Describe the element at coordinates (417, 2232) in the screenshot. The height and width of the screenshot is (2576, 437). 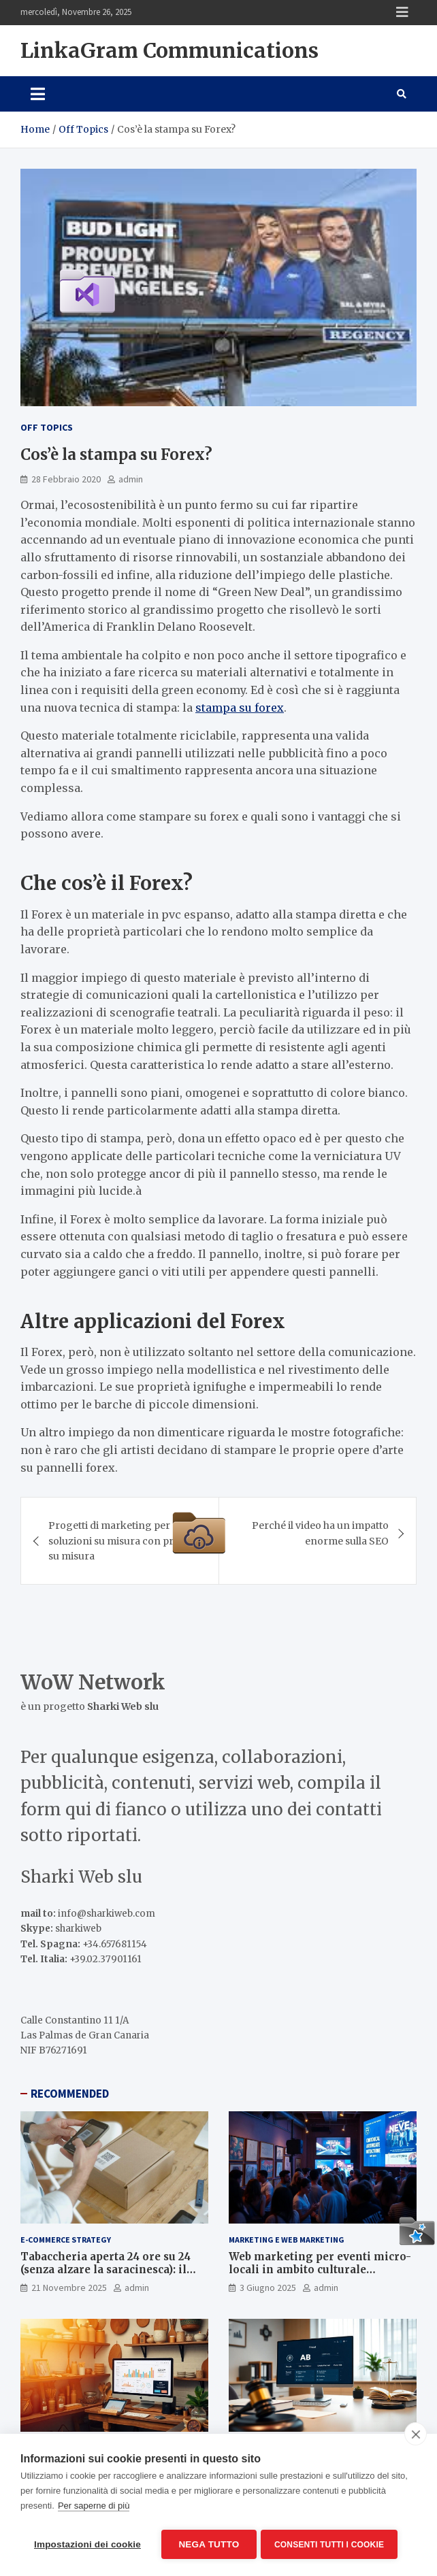
I see `open your Anki flashcard collection folder` at that location.